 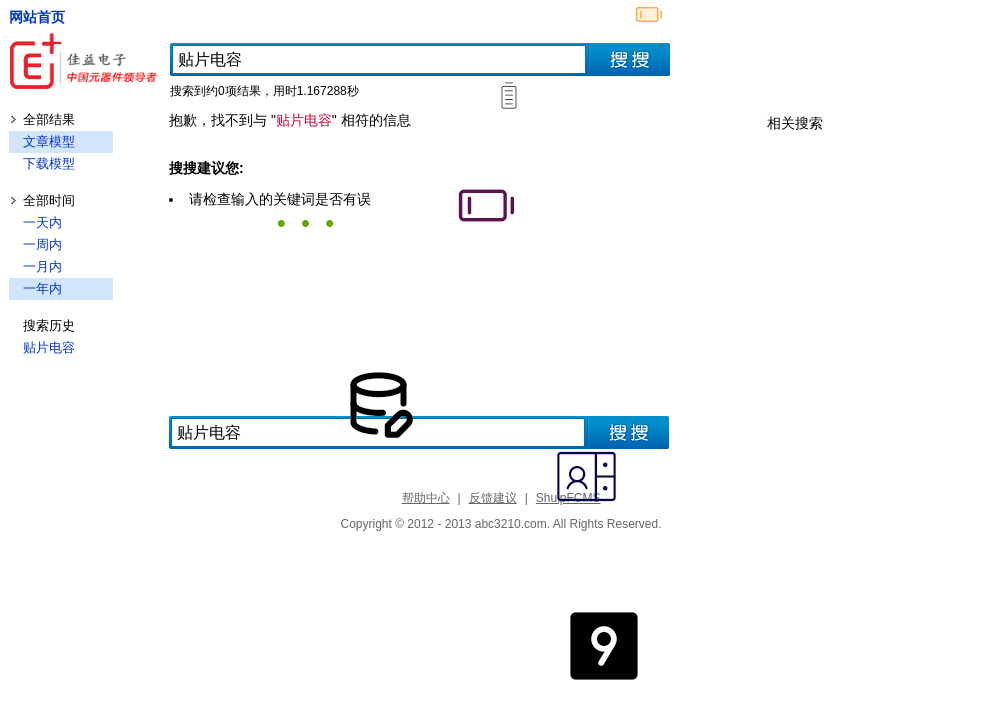 I want to click on indicates low battery status, so click(x=485, y=205).